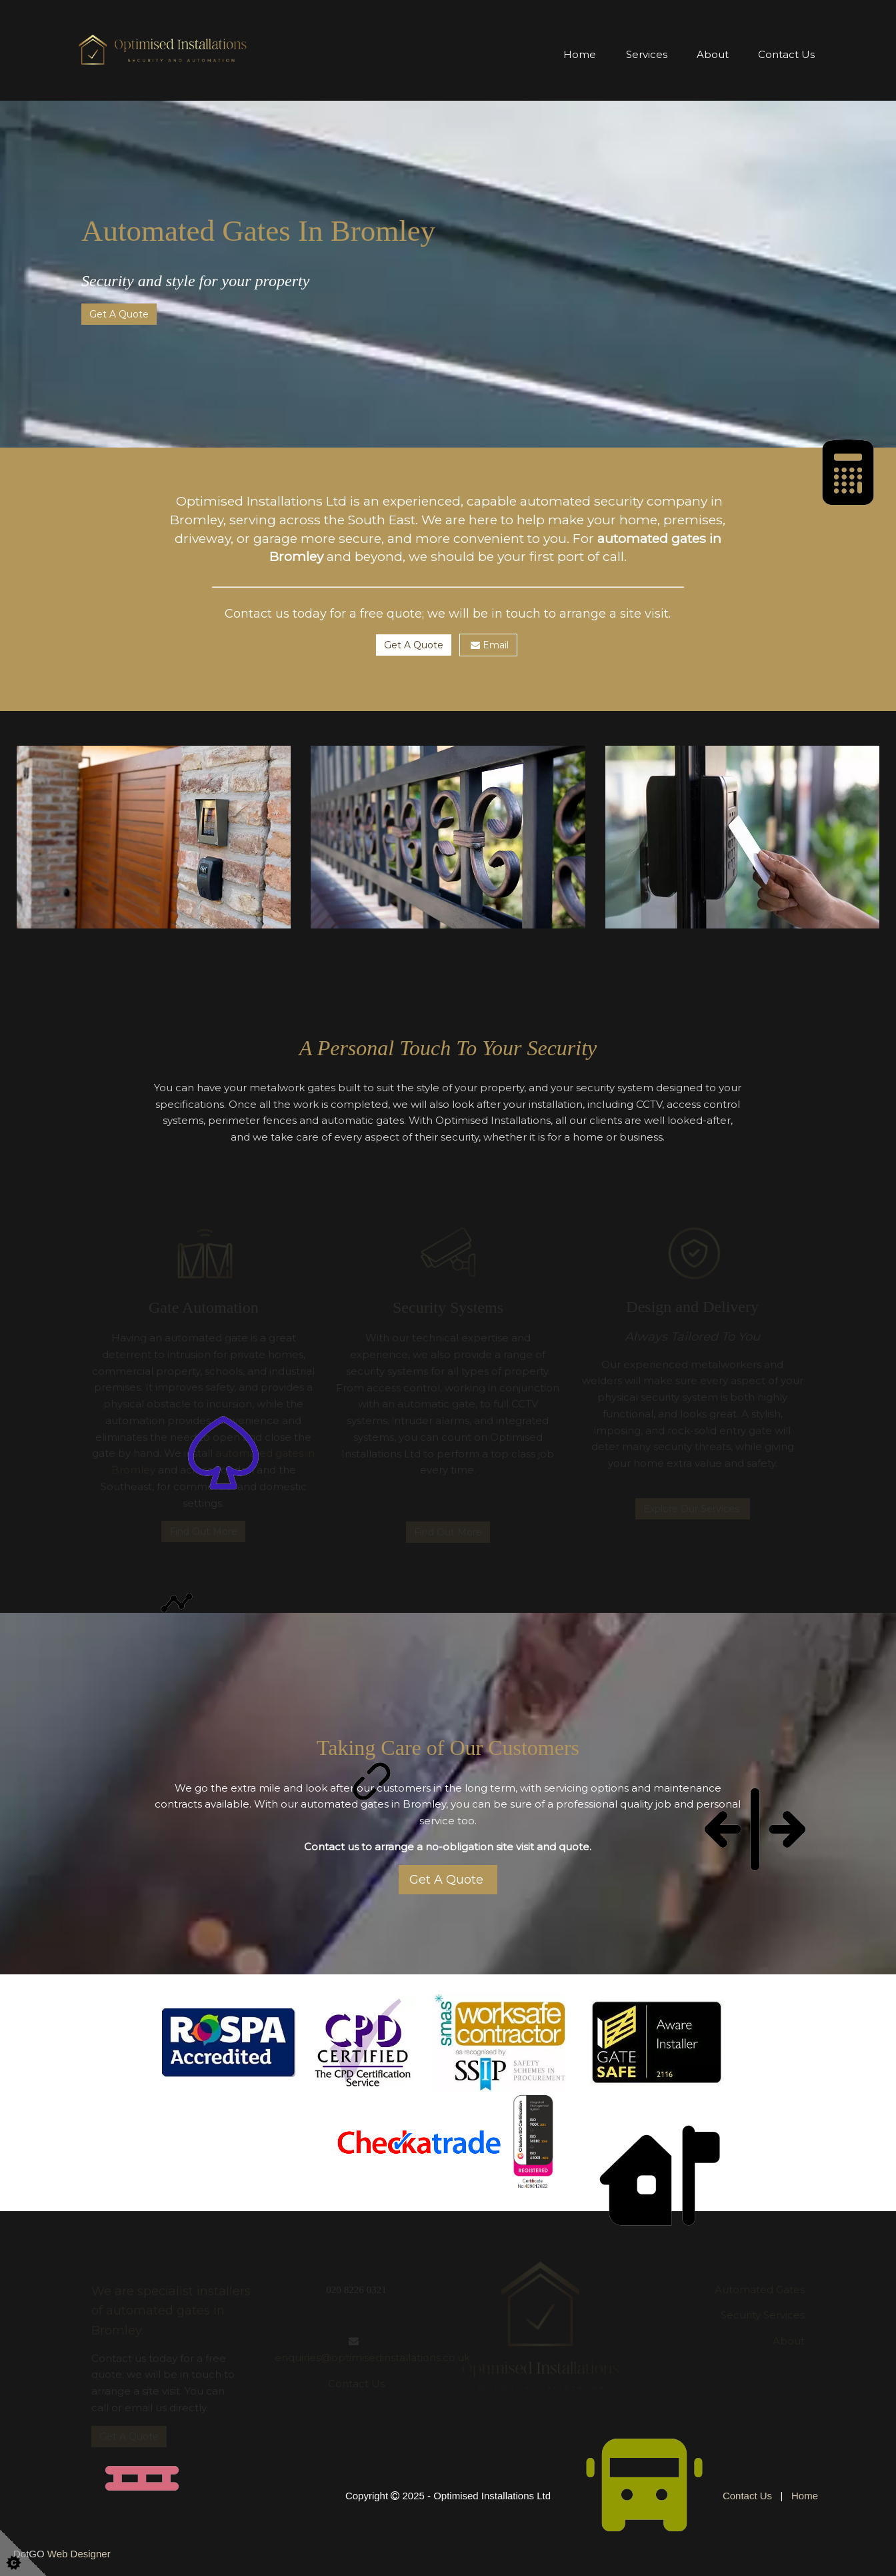 The width and height of the screenshot is (896, 2576). I want to click on open the calculator app, so click(848, 472).